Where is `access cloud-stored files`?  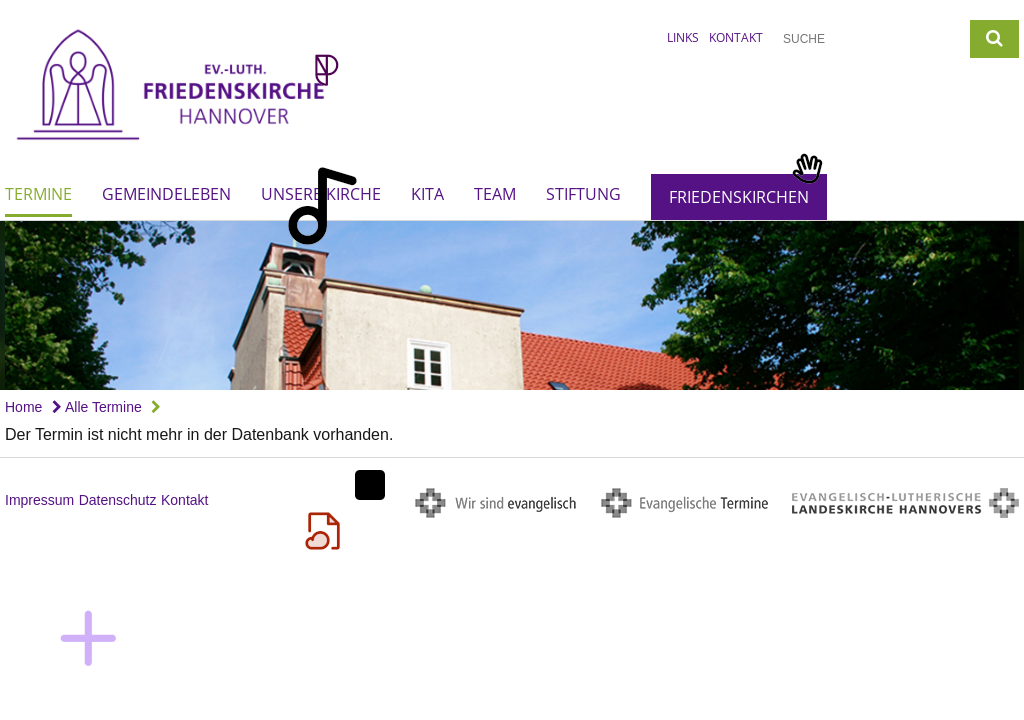 access cloud-stored files is located at coordinates (324, 531).